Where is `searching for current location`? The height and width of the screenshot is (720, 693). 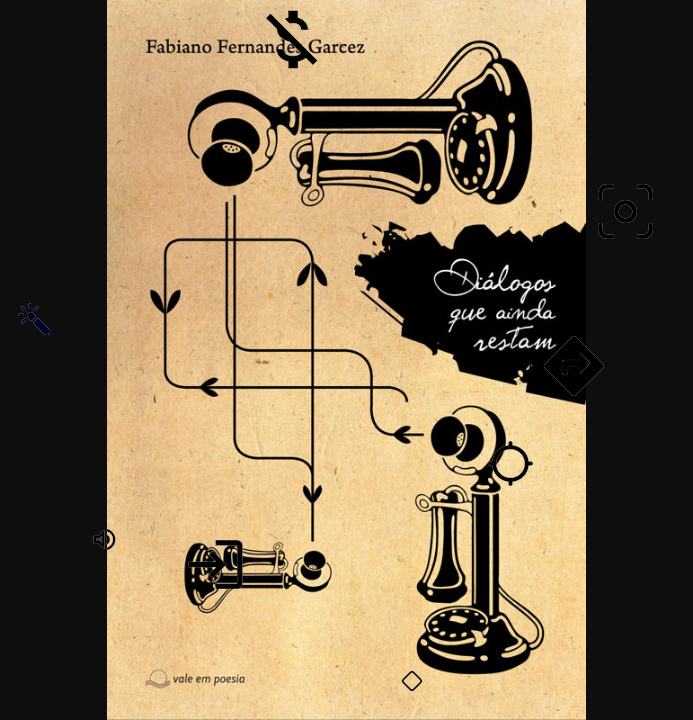 searching for current location is located at coordinates (510, 463).